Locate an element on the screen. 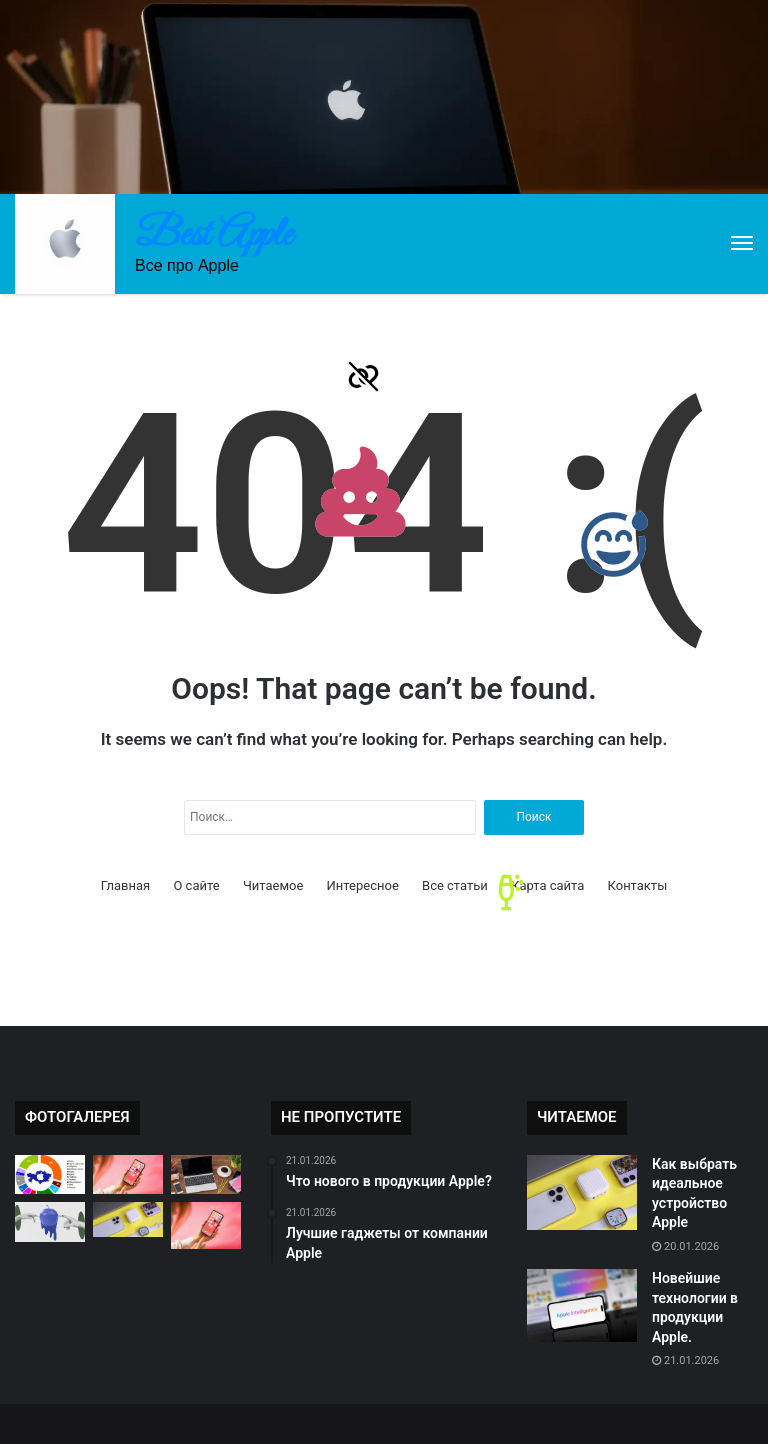  celebrate an achievement or milestone is located at coordinates (507, 892).